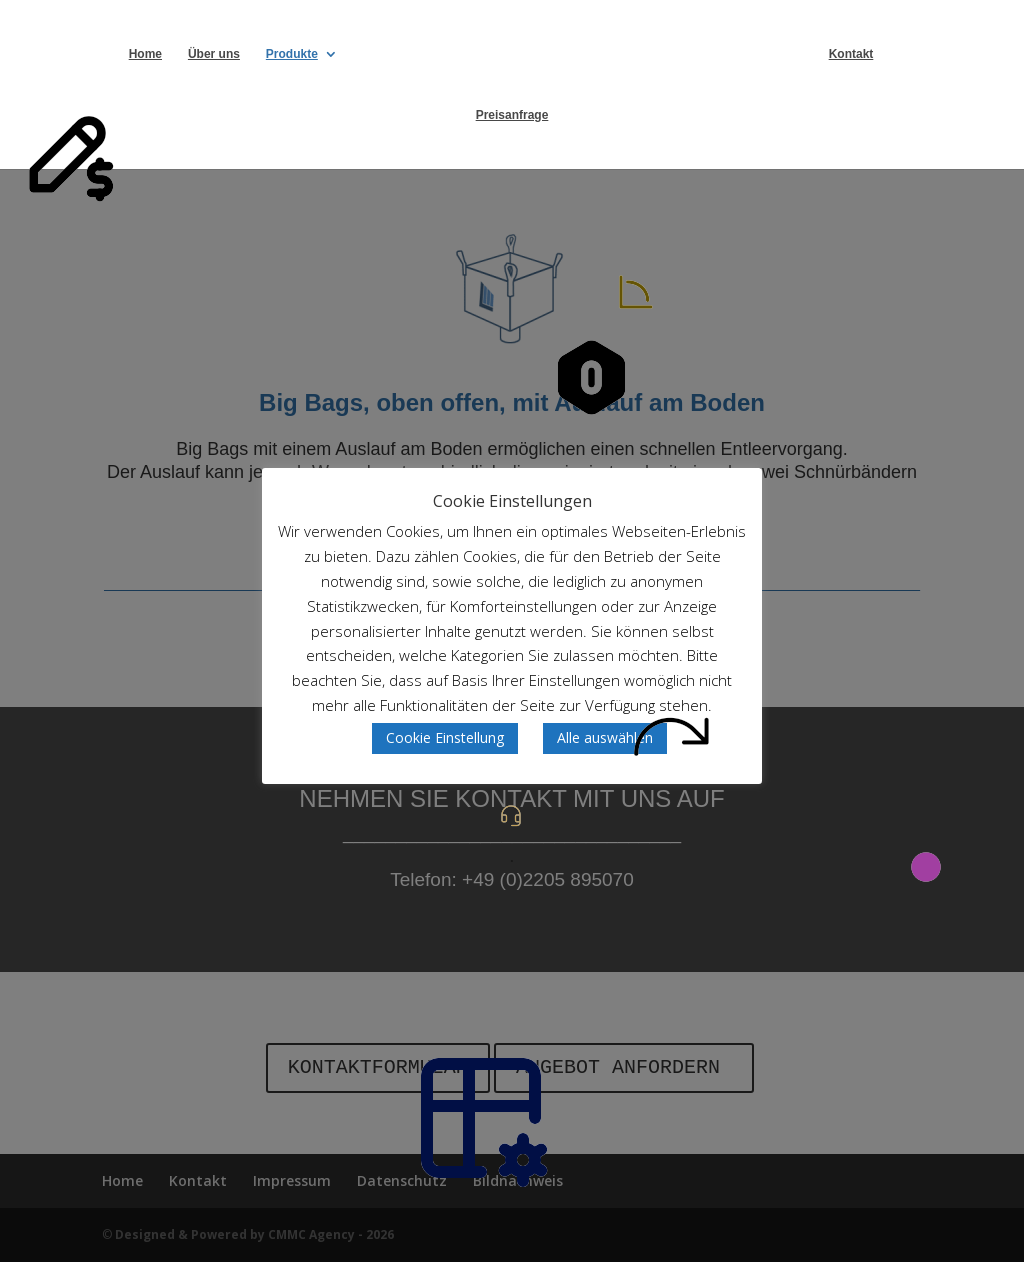  Describe the element at coordinates (926, 867) in the screenshot. I see `select or mark an item` at that location.